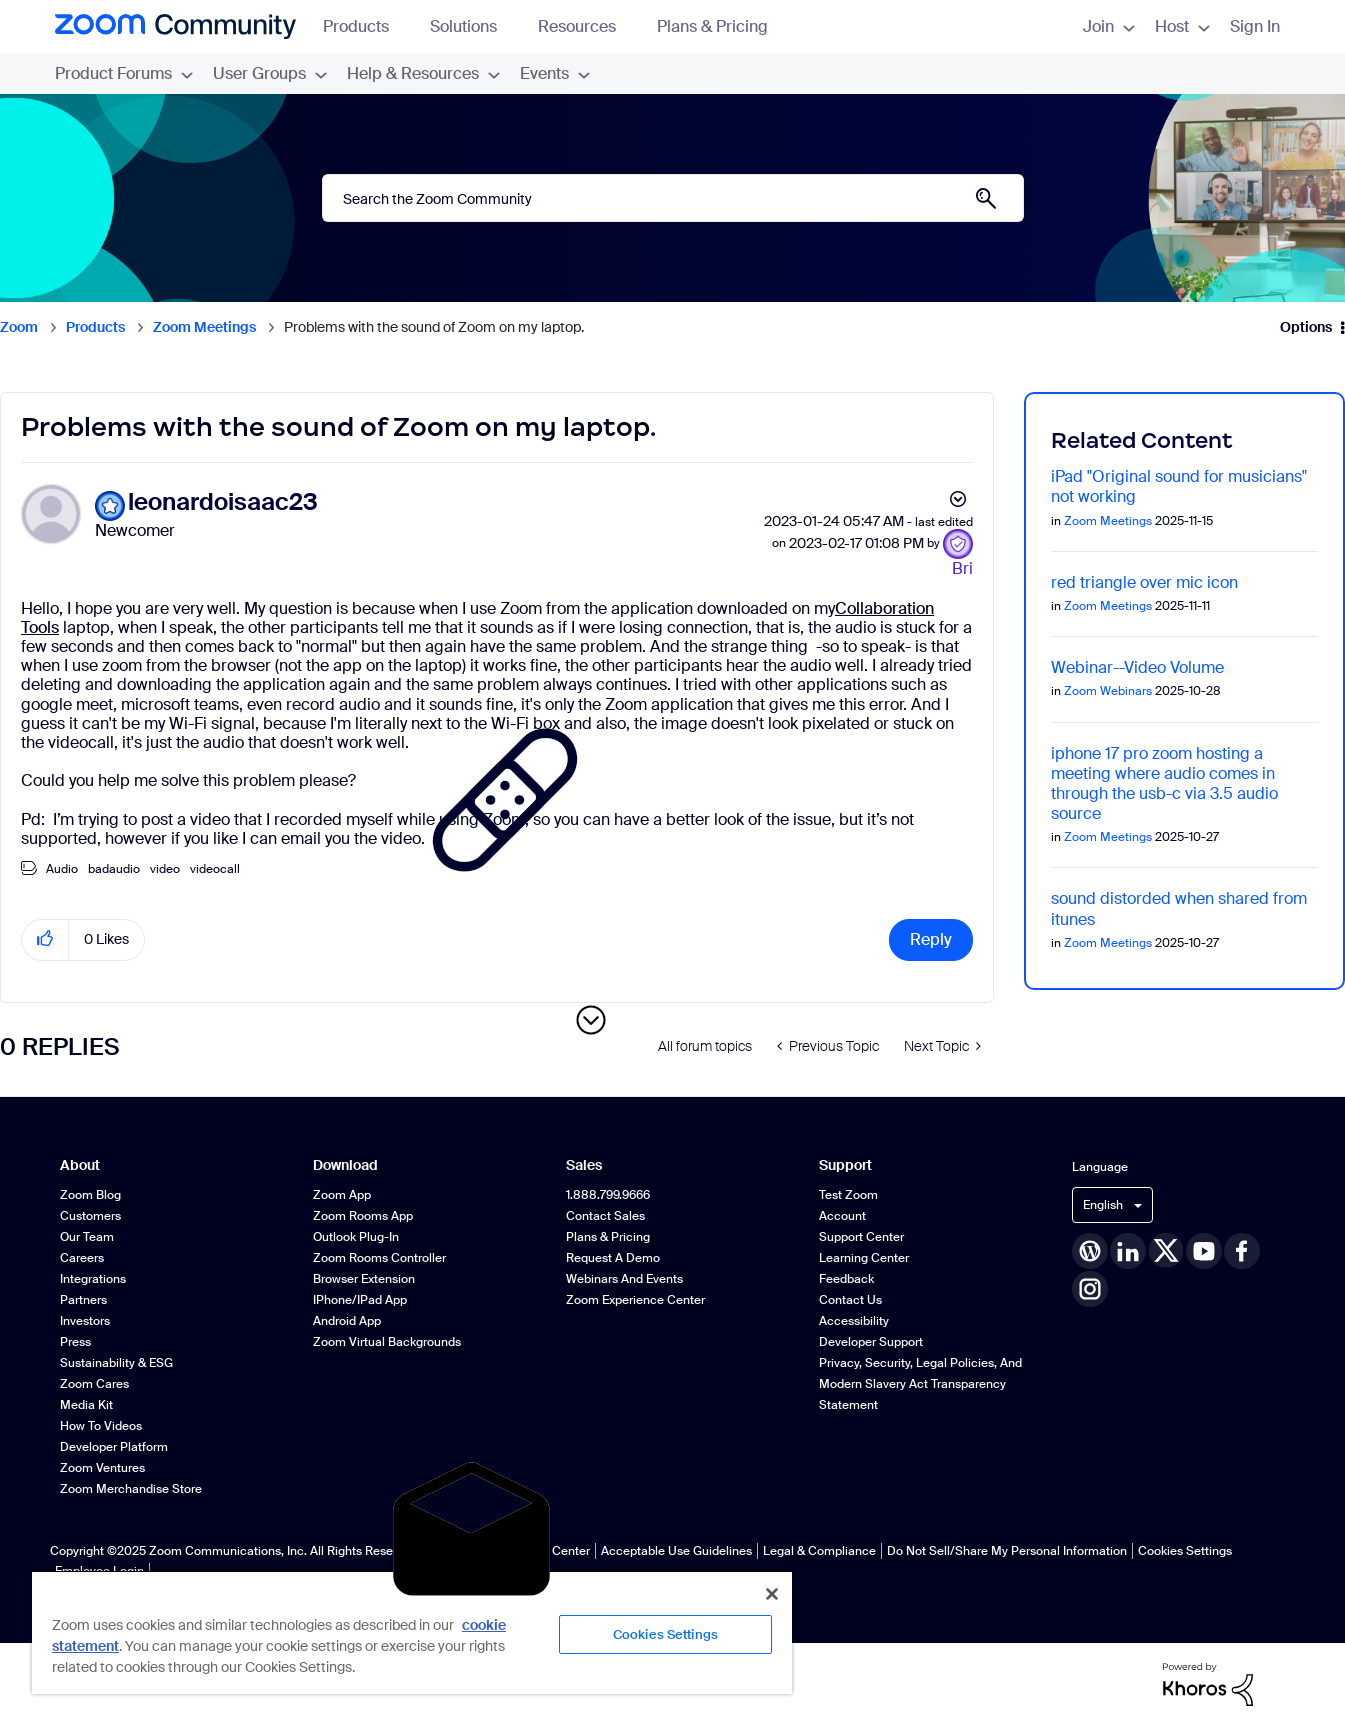 This screenshot has height=1726, width=1345. What do you see at coordinates (505, 800) in the screenshot?
I see `access first aid or medical information` at bounding box center [505, 800].